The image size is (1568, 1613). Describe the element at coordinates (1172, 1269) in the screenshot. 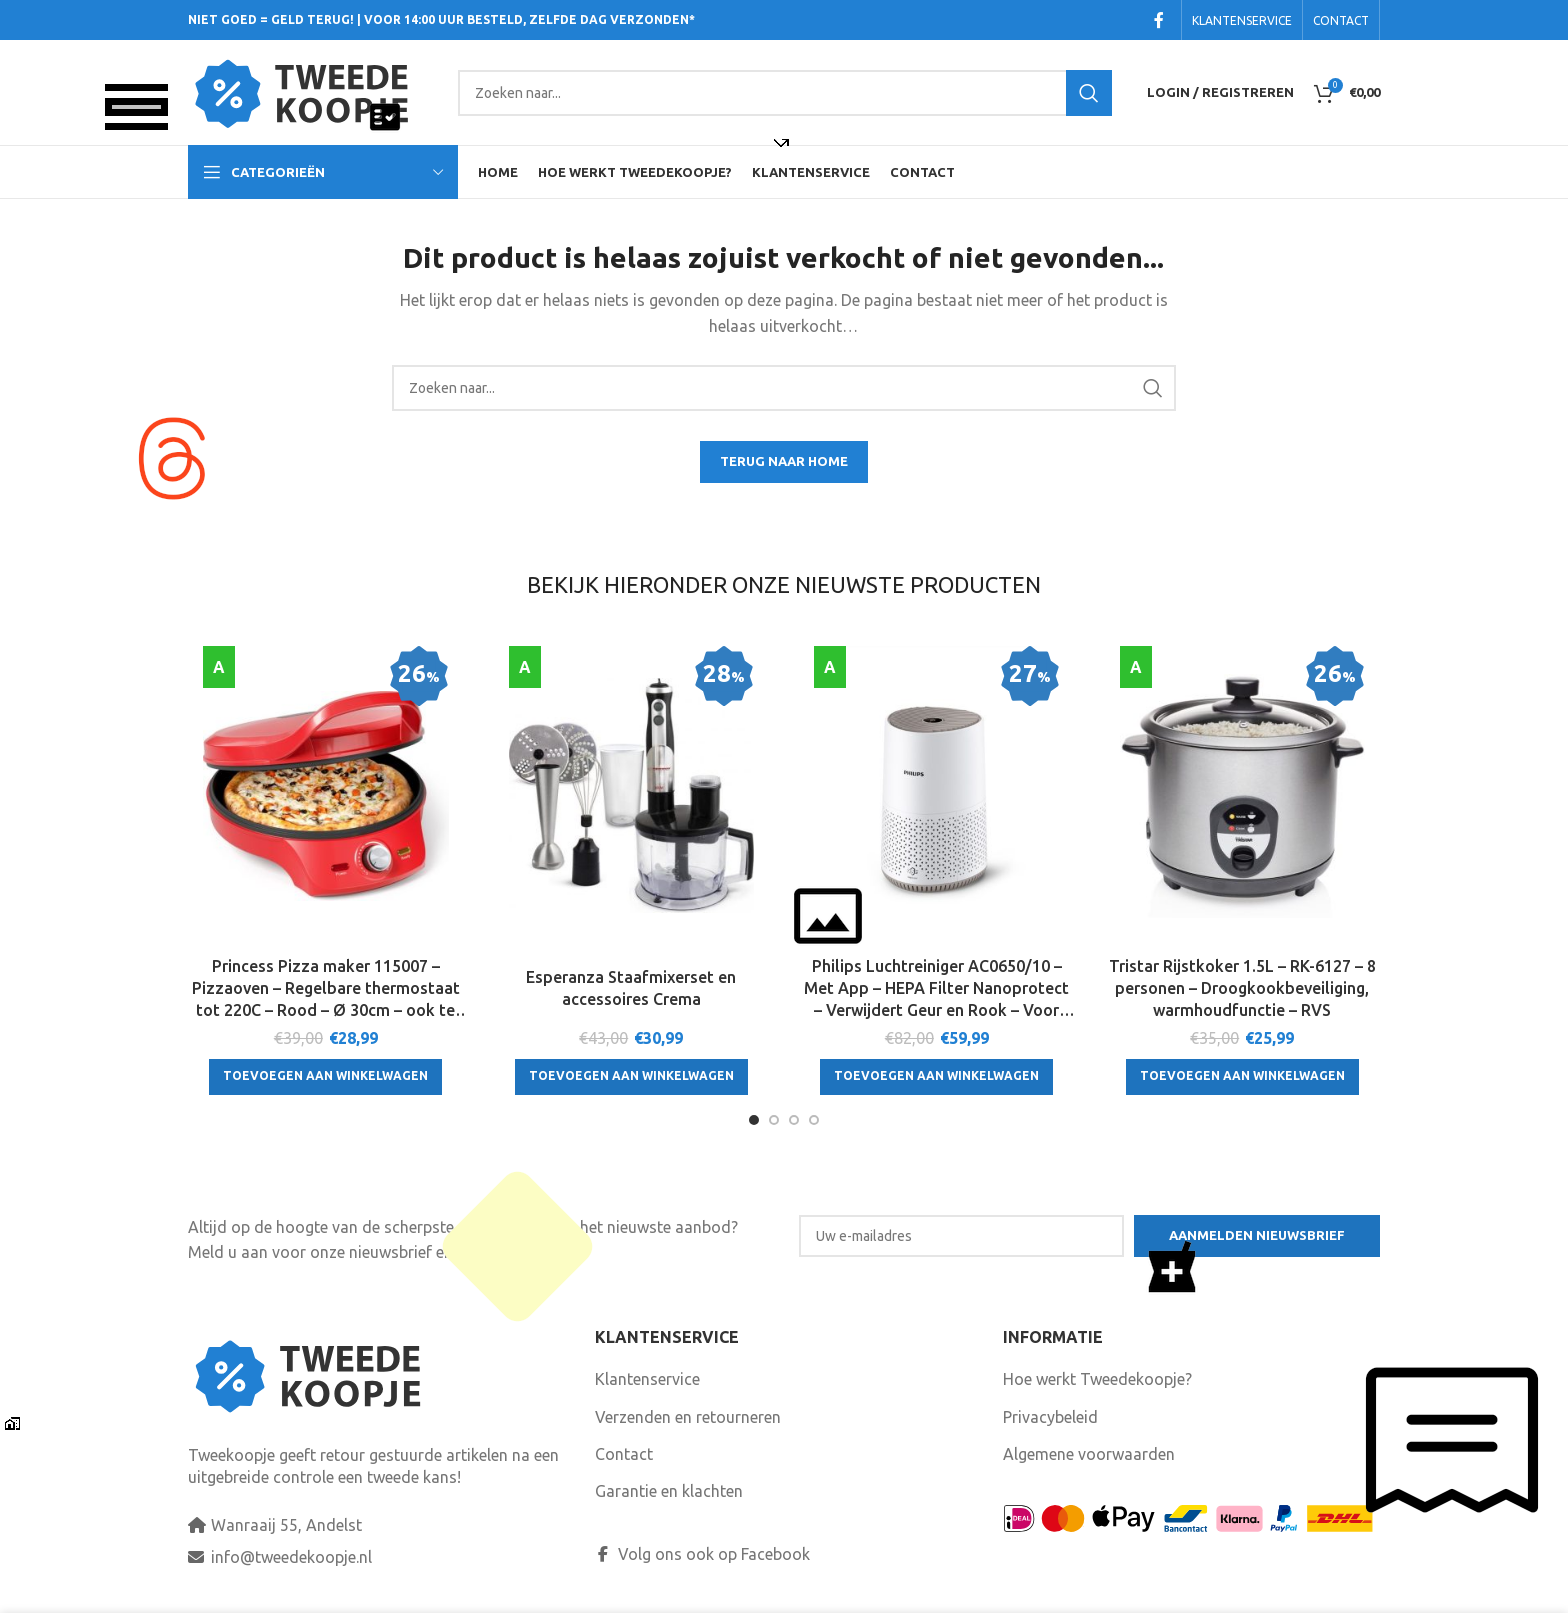

I see `find nearby pharmacies` at that location.